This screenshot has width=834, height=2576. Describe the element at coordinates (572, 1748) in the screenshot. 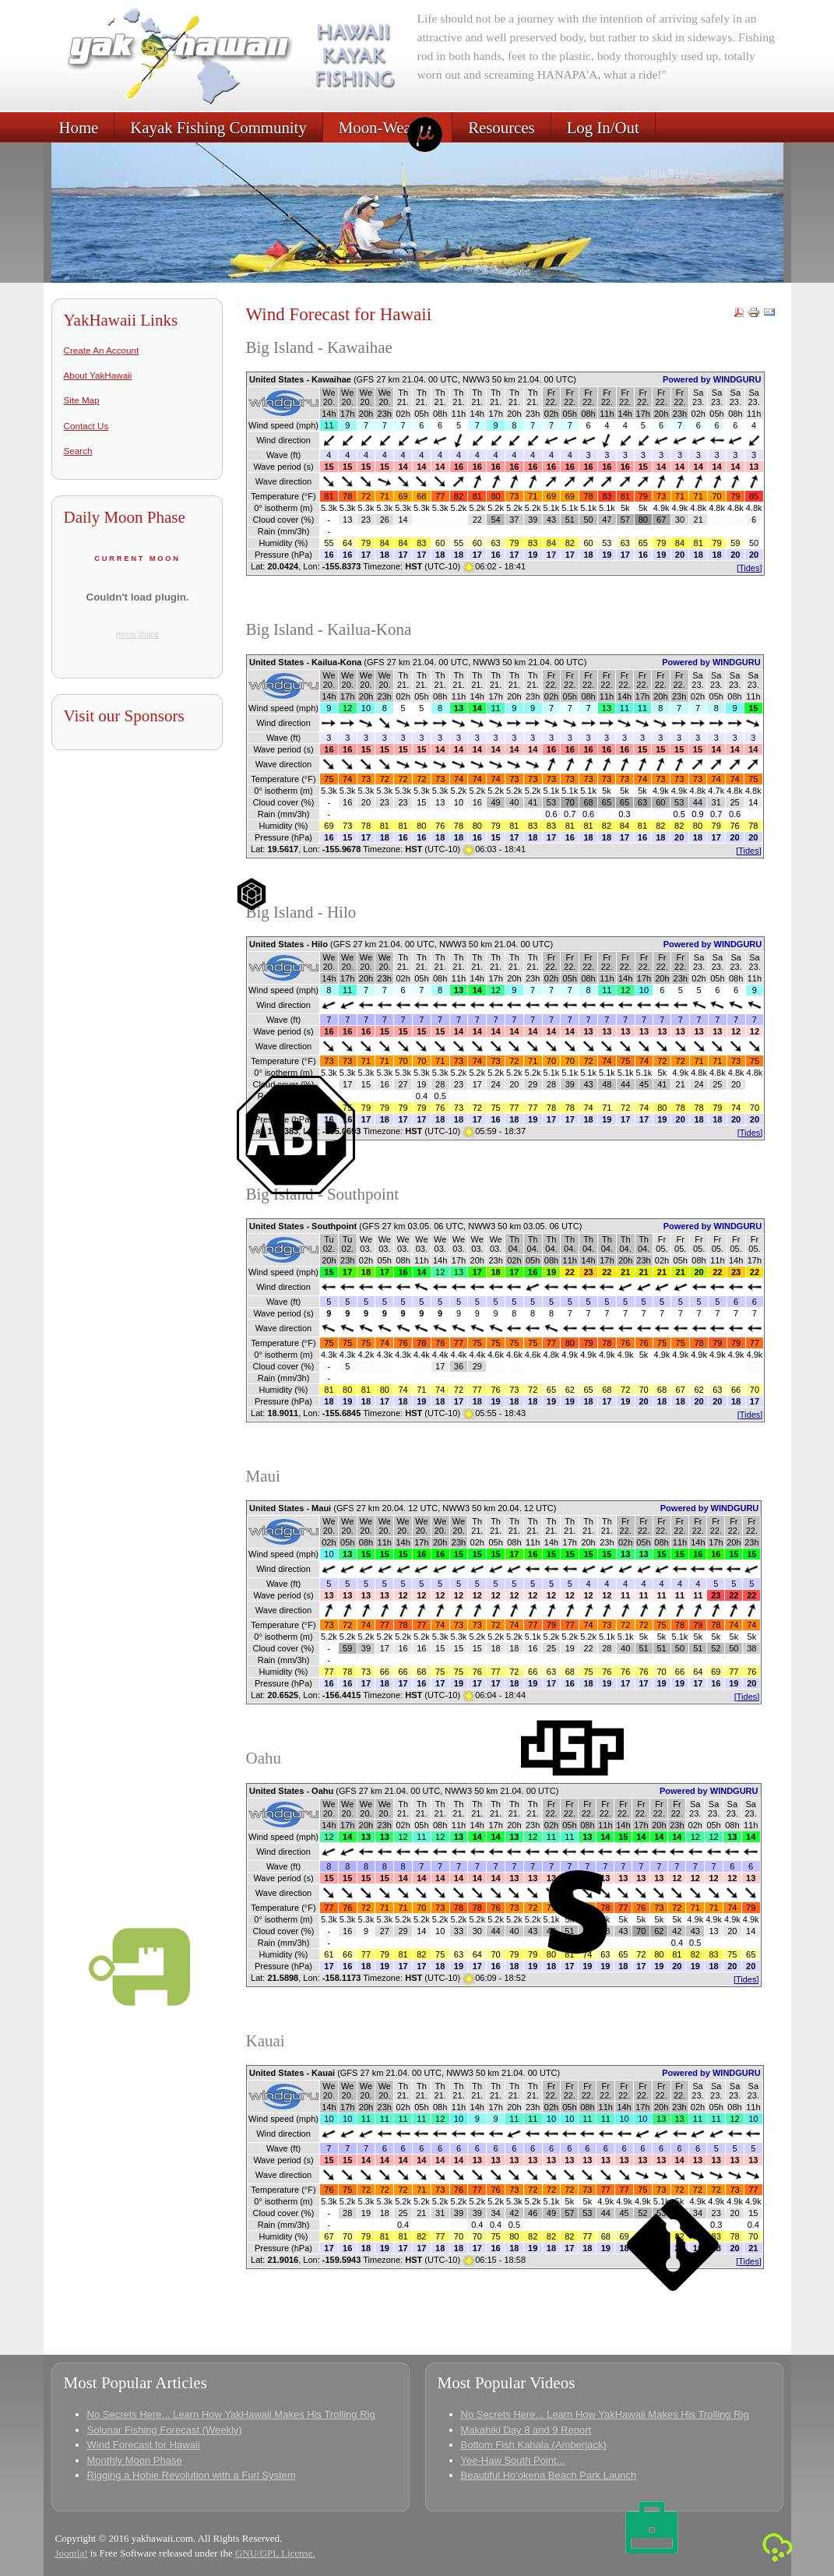

I see `jsr (javascript registry) logo` at that location.